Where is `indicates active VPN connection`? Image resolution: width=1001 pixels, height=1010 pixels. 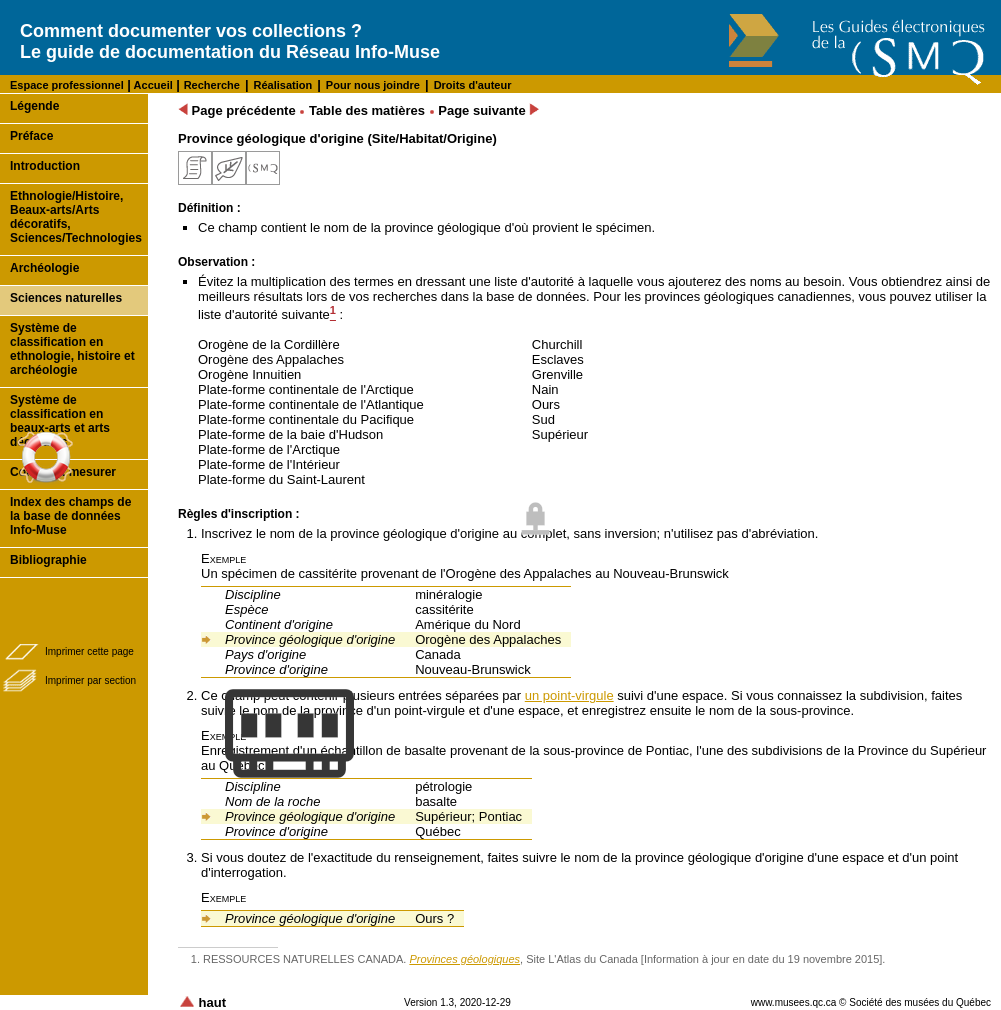 indicates active VPN connection is located at coordinates (535, 518).